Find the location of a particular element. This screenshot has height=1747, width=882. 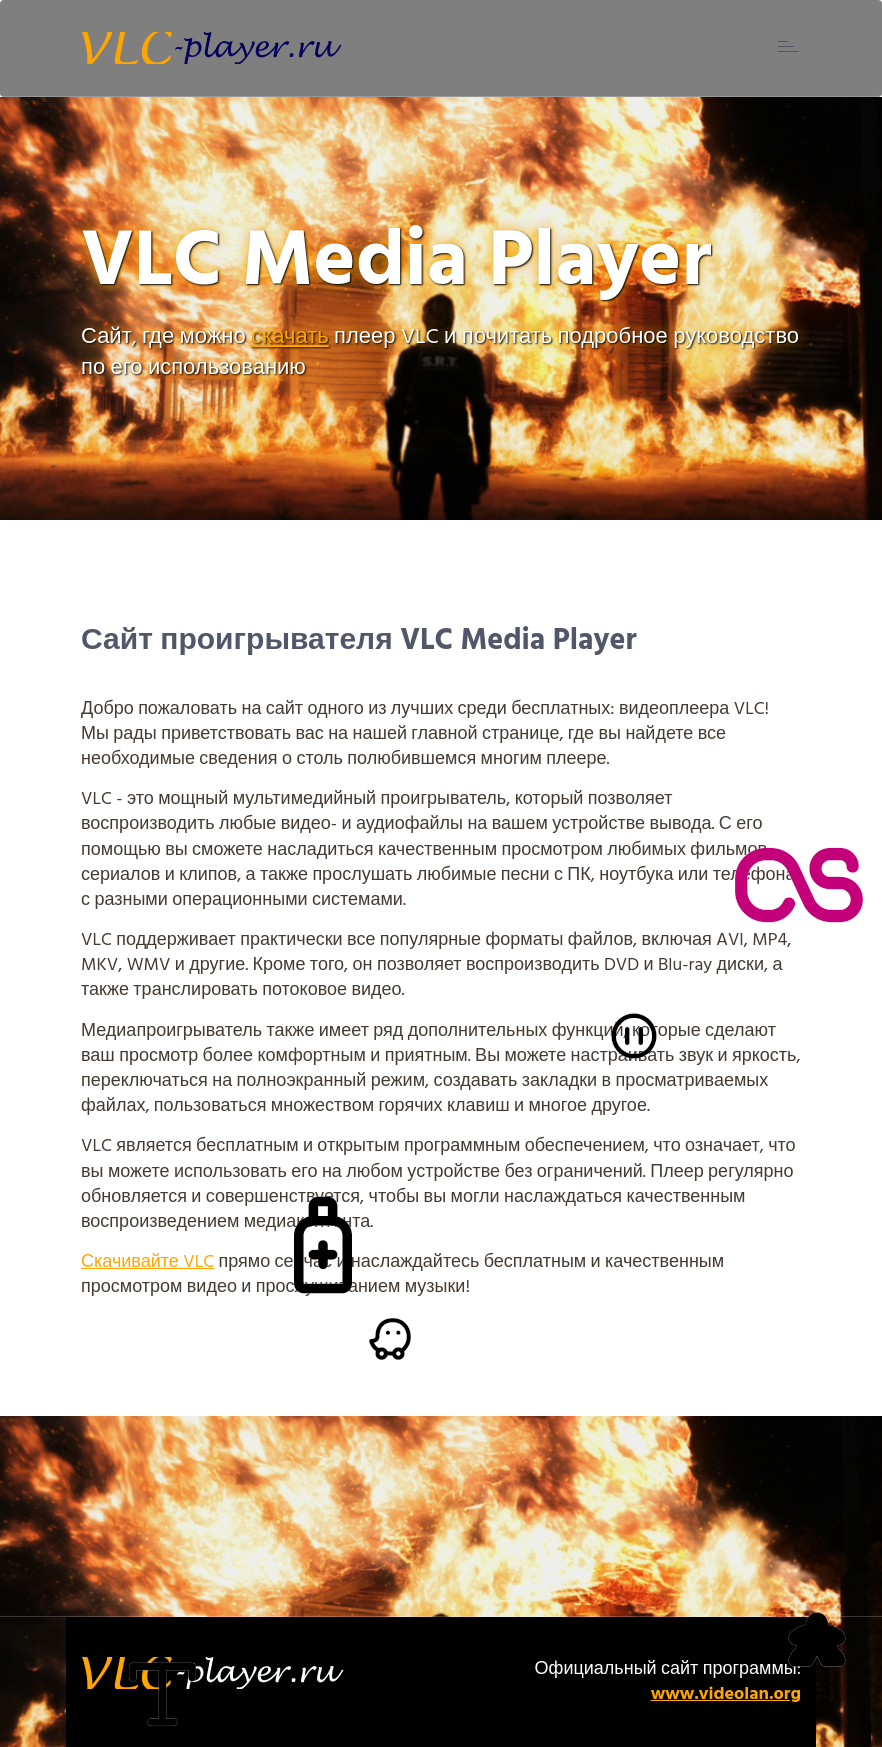

pause media playback is located at coordinates (634, 1036).